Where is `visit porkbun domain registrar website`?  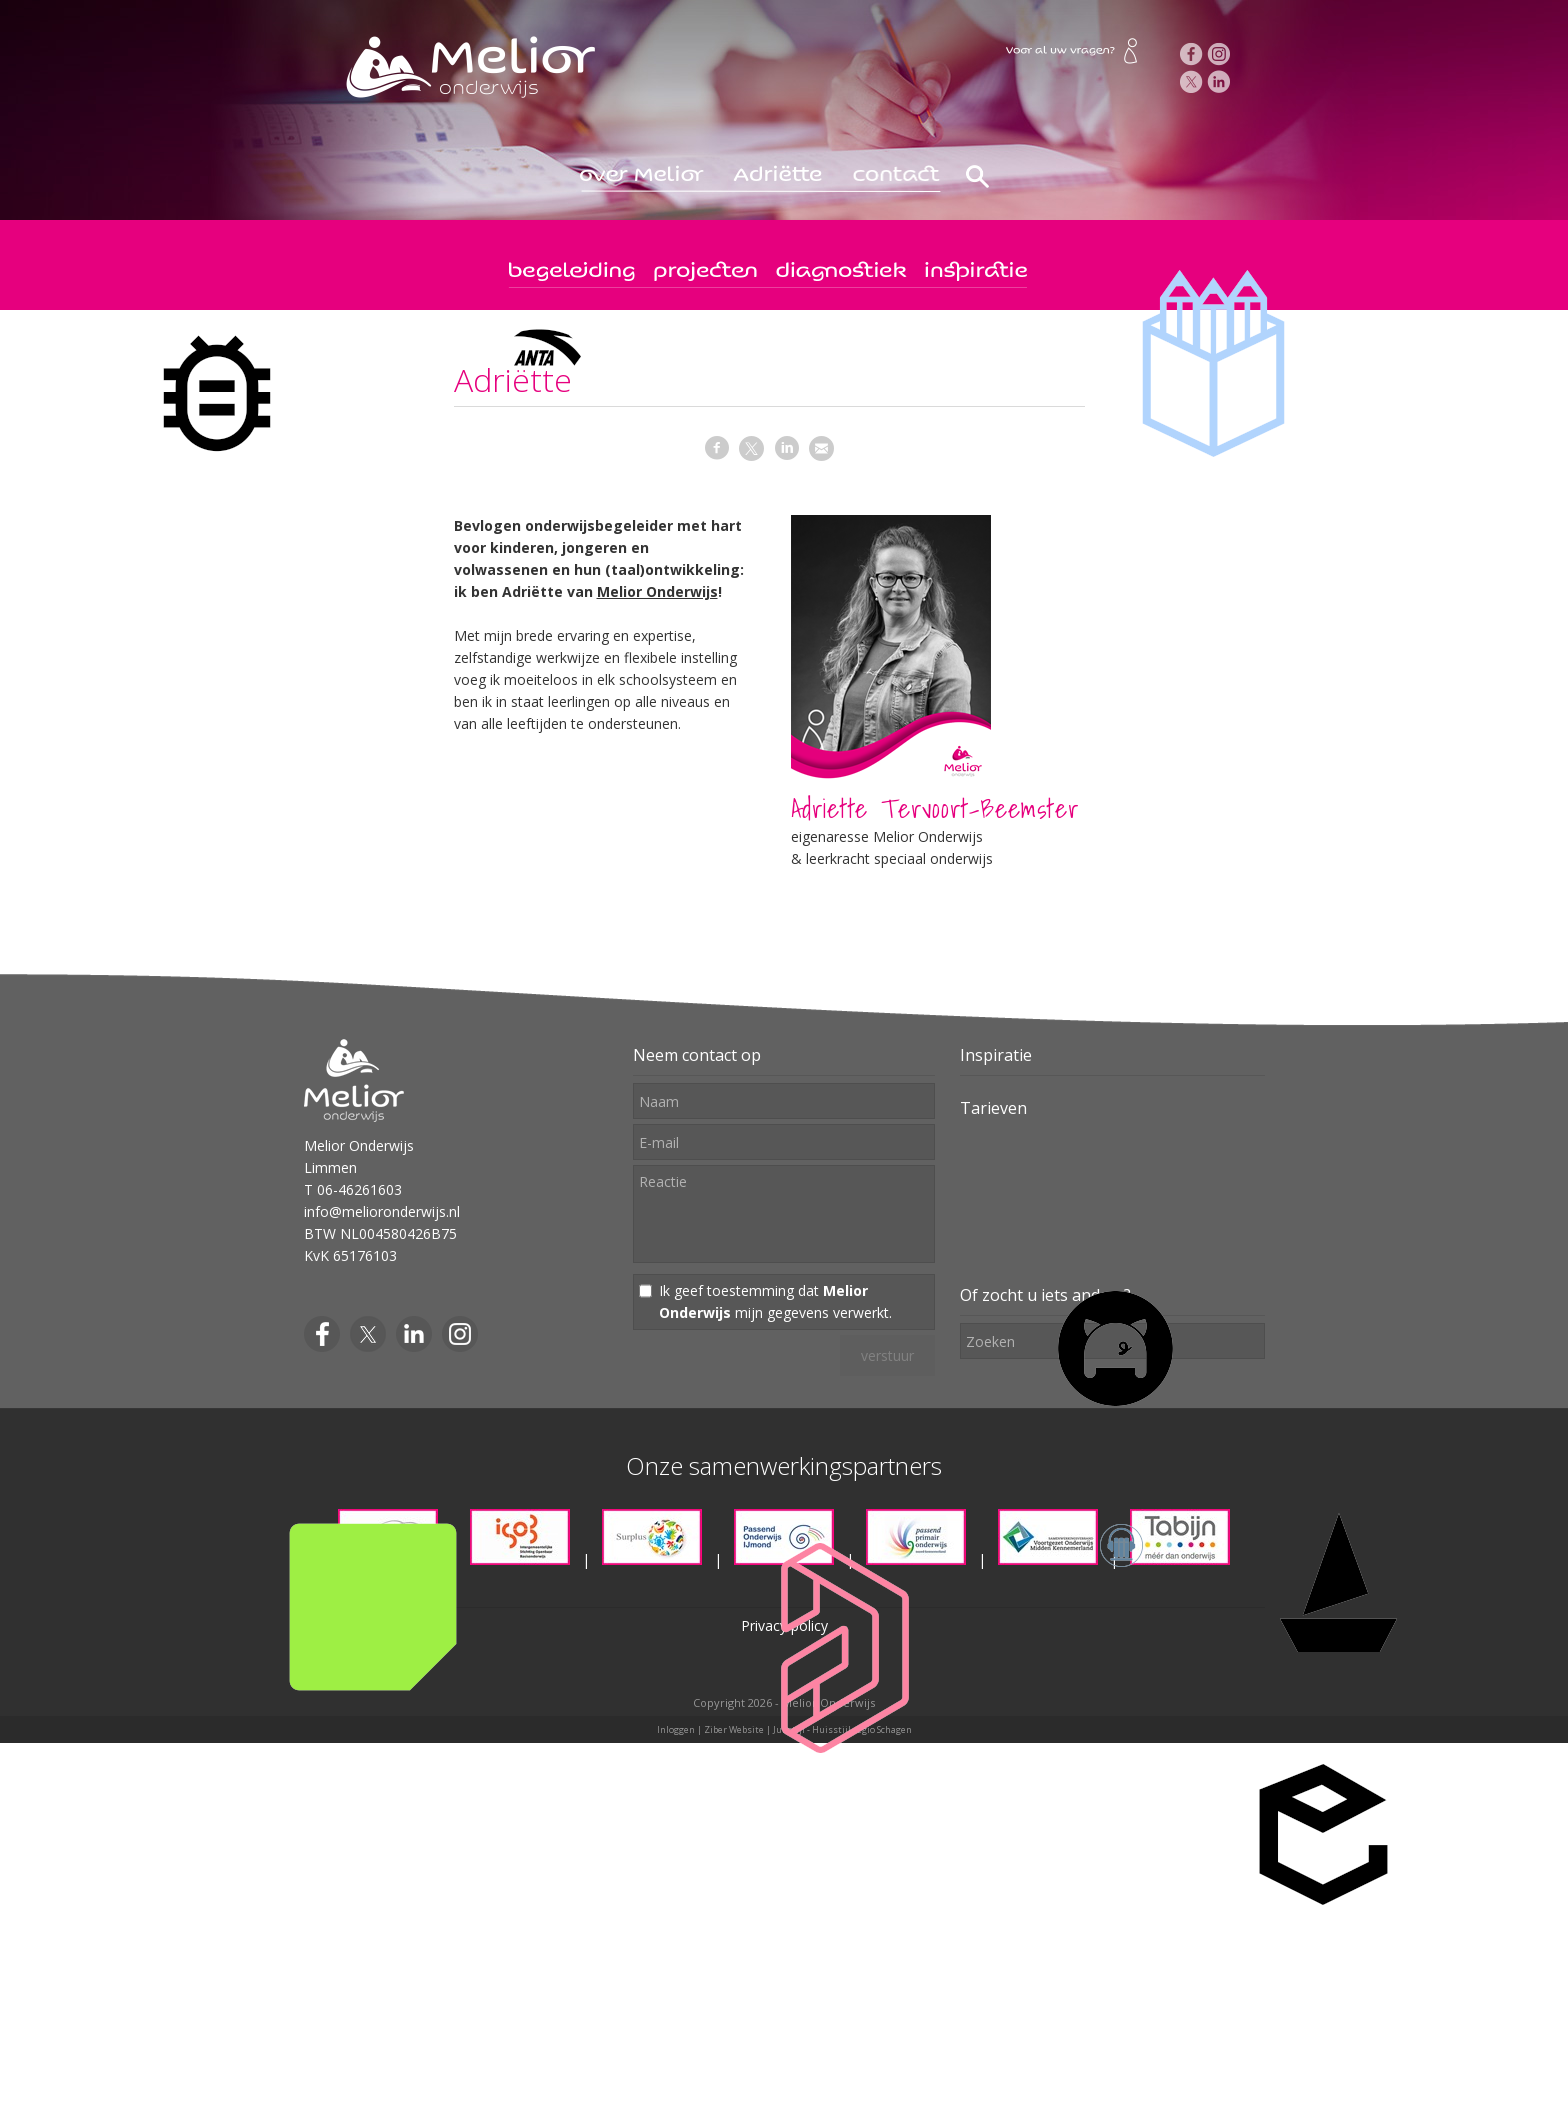 visit porkbun domain registrar website is located at coordinates (1115, 1348).